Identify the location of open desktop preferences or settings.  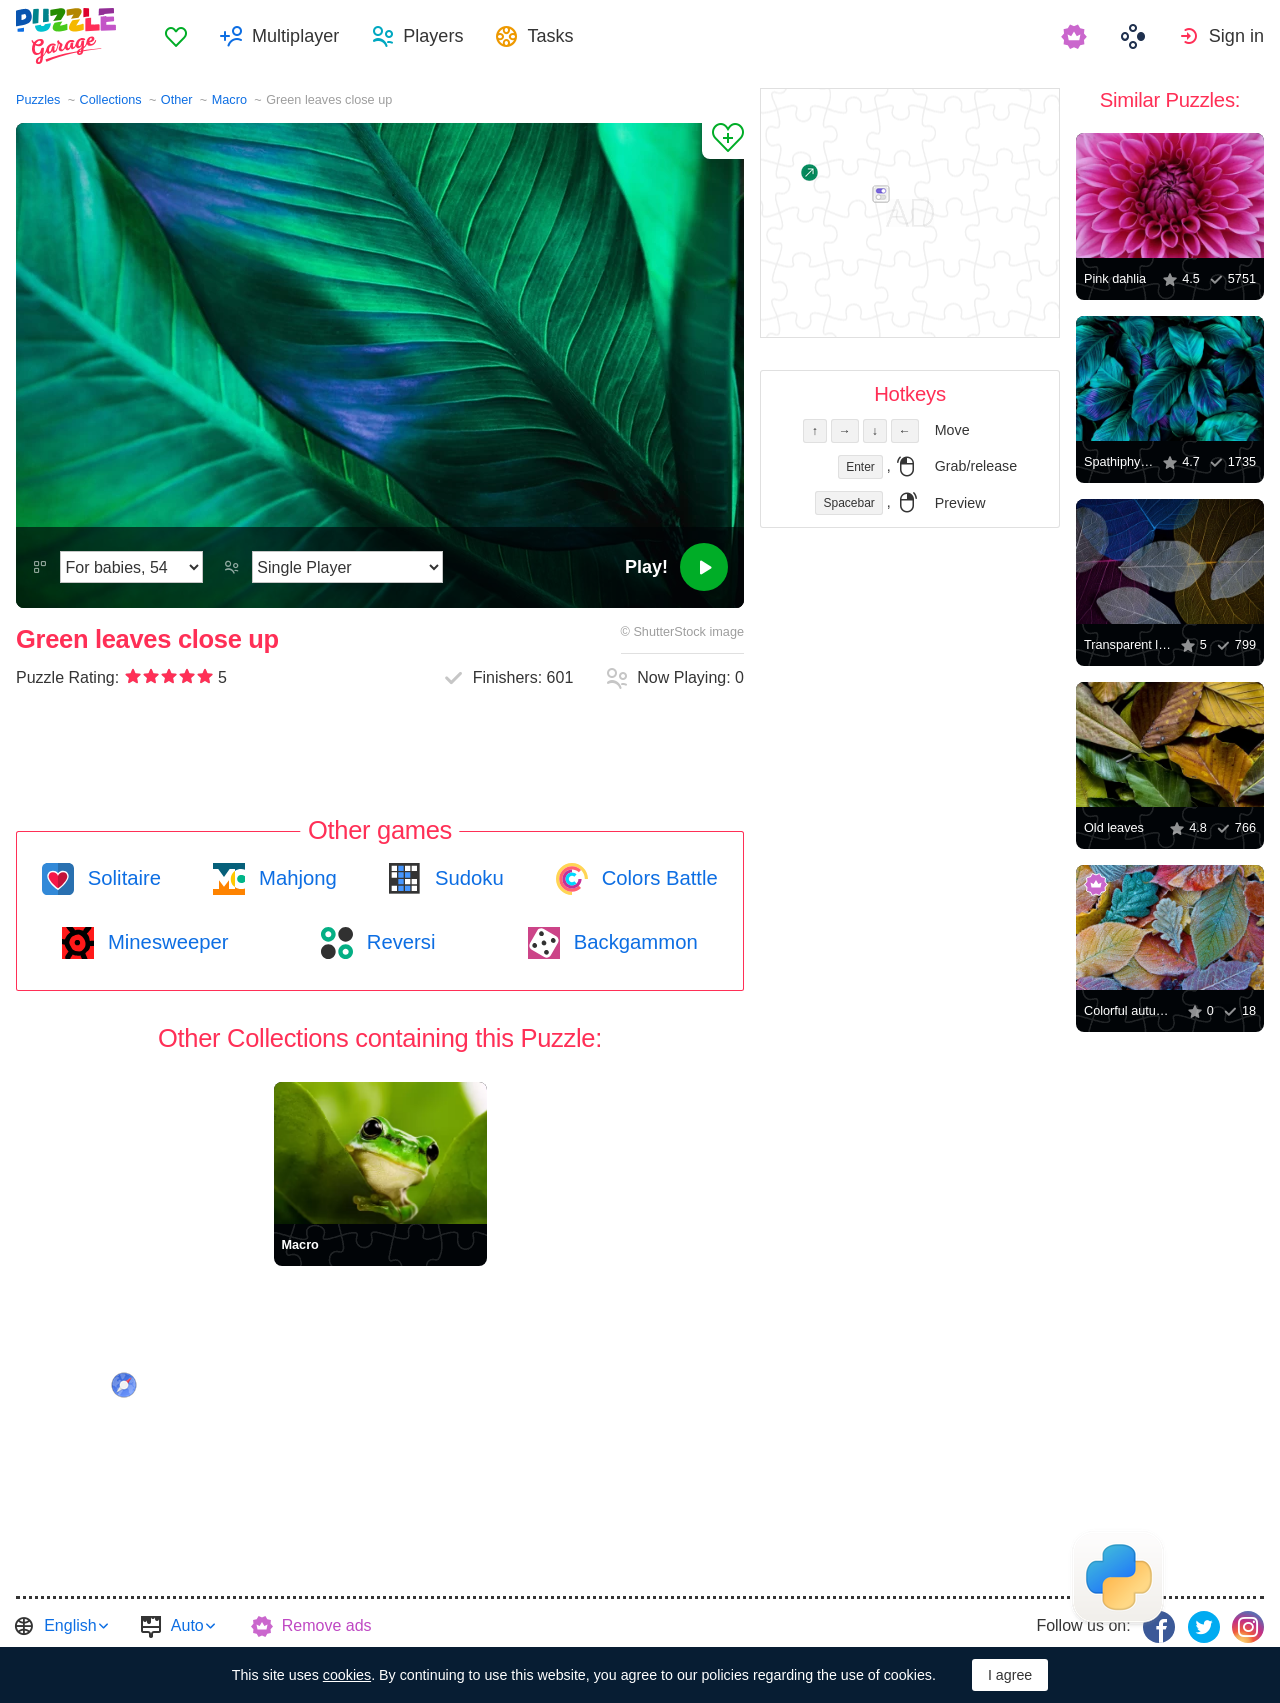
(881, 194).